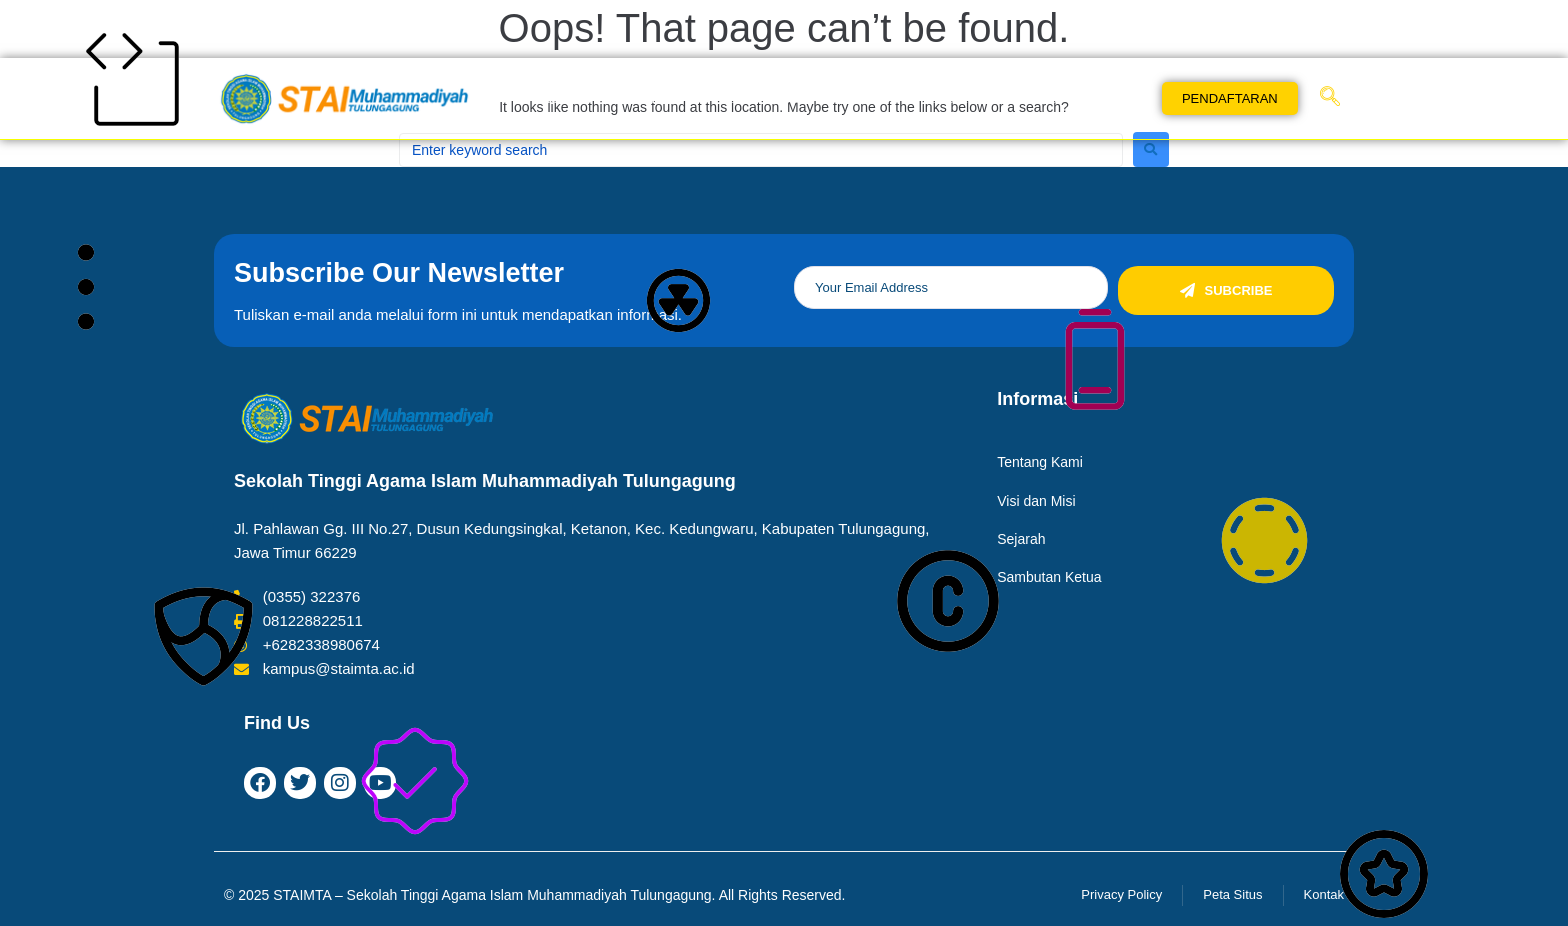 The width and height of the screenshot is (1568, 926). What do you see at coordinates (86, 287) in the screenshot?
I see `open more options menu` at bounding box center [86, 287].